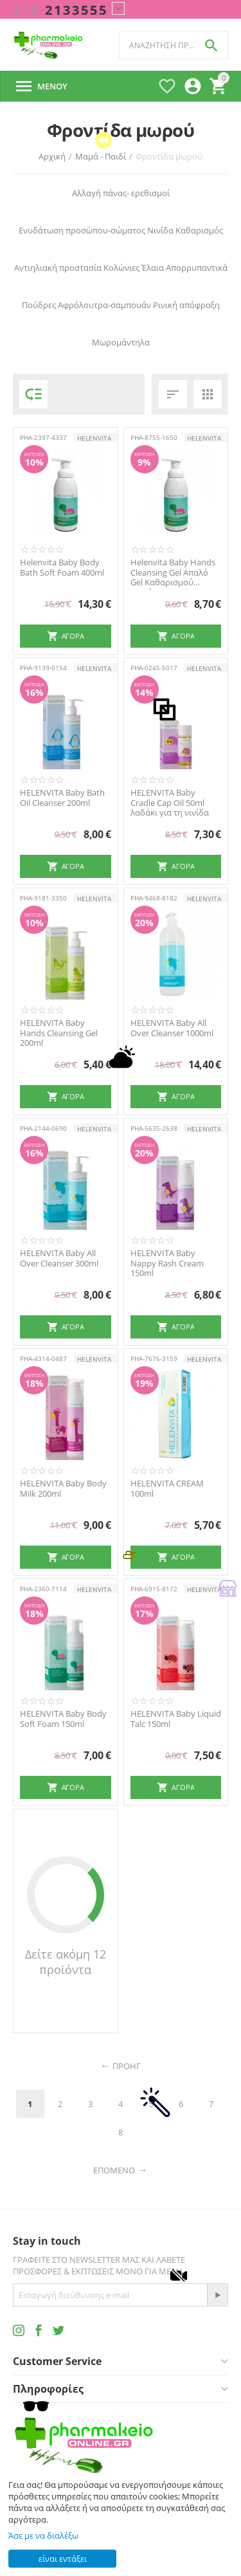 The width and height of the screenshot is (241, 2576). Describe the element at coordinates (122, 1057) in the screenshot. I see `indicates partly cloudy weather conditions` at that location.